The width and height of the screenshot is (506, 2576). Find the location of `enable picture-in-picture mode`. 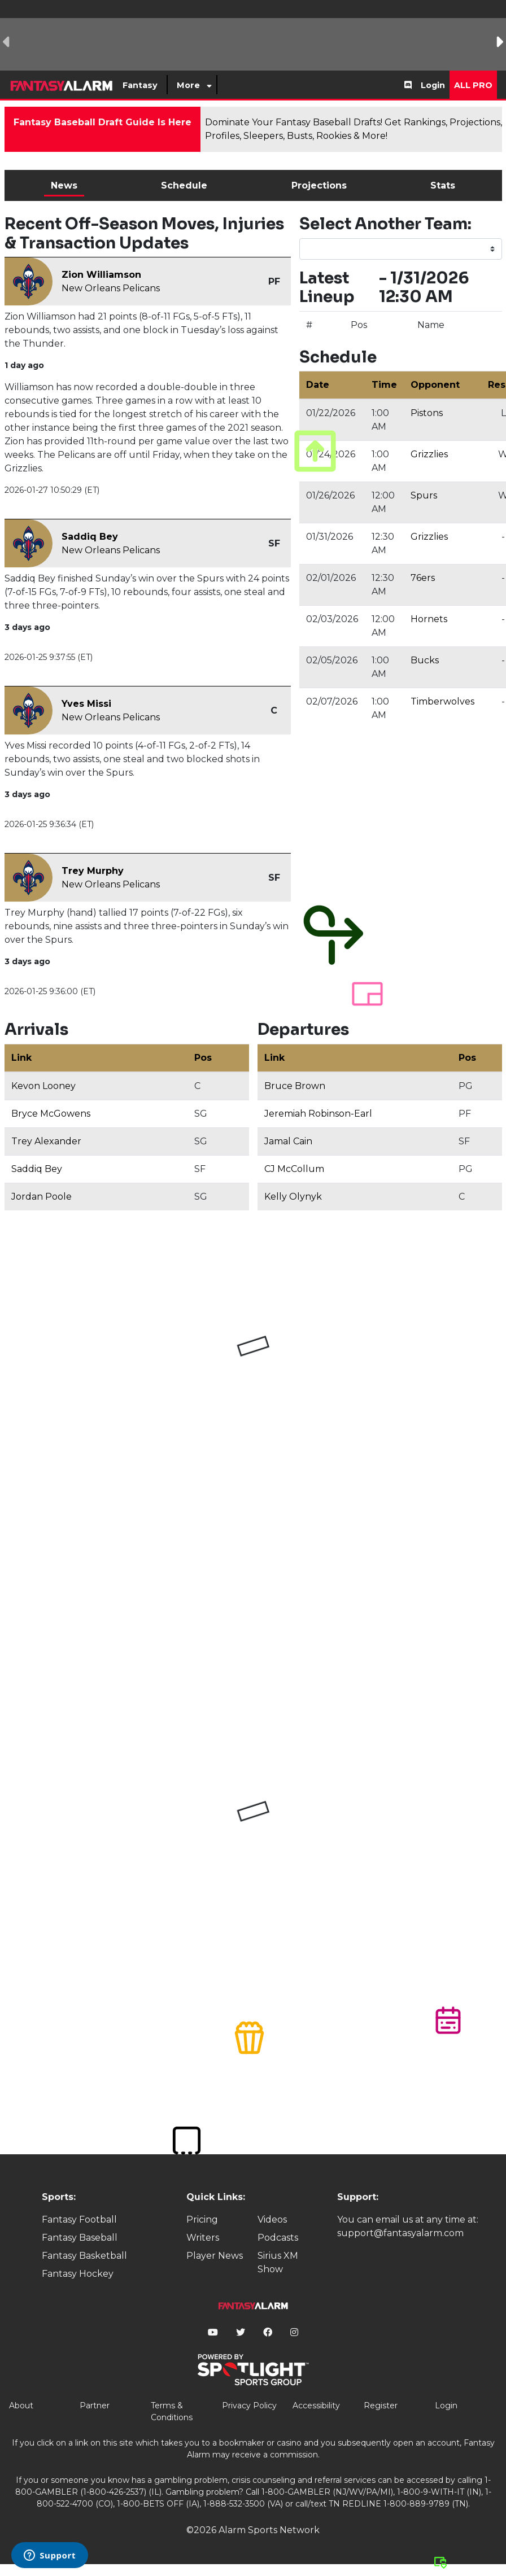

enable picture-in-picture mode is located at coordinates (367, 994).